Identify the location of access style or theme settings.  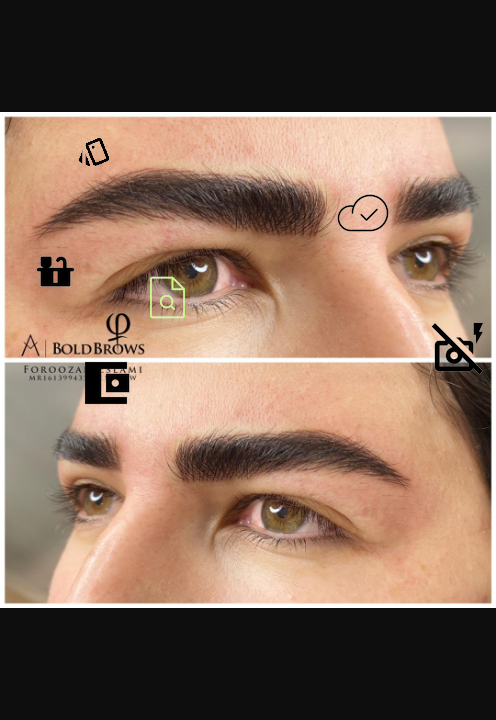
(94, 151).